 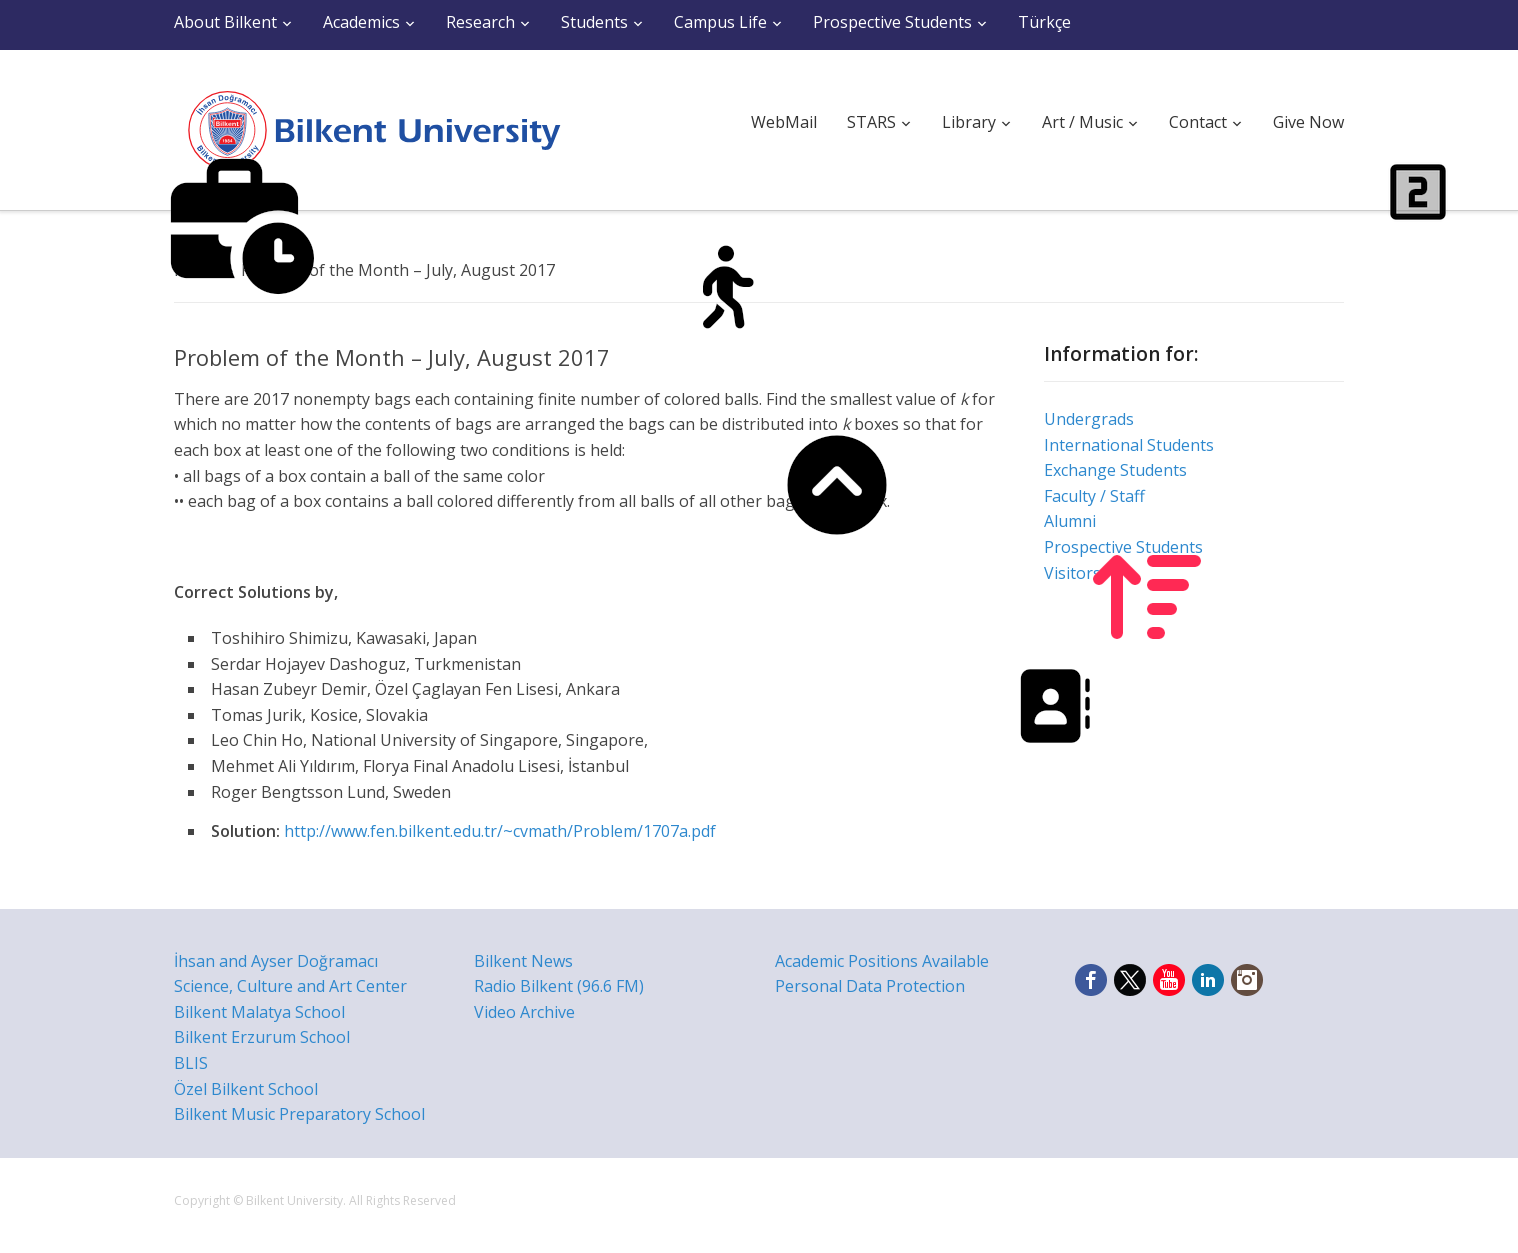 What do you see at coordinates (837, 485) in the screenshot?
I see `scroll to top of page` at bounding box center [837, 485].